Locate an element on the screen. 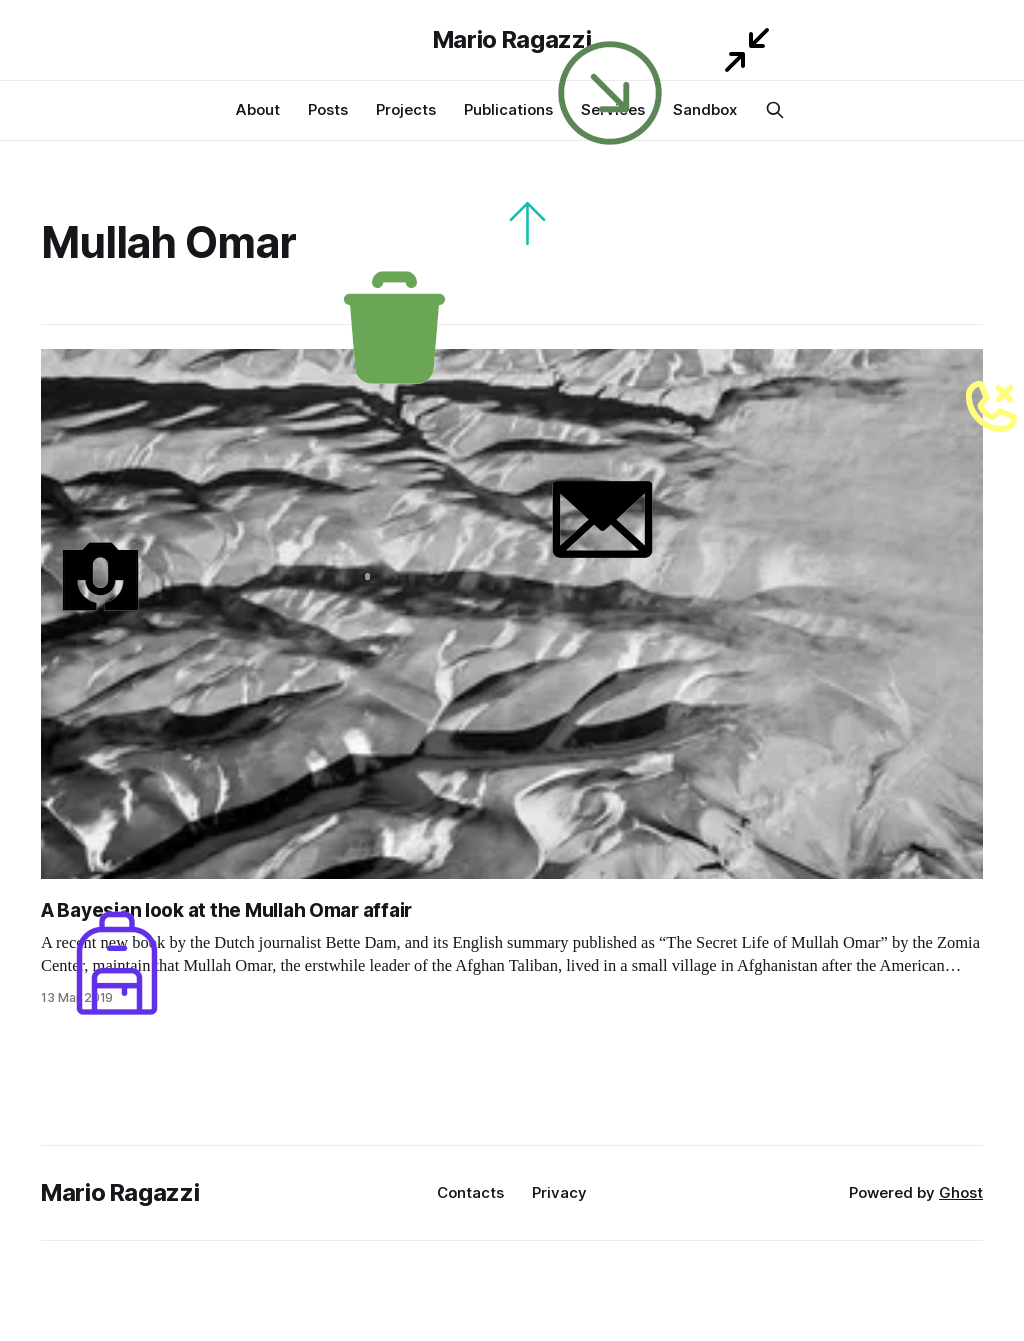 Image resolution: width=1024 pixels, height=1341 pixels. indicates no cellular signal available is located at coordinates (393, 557).